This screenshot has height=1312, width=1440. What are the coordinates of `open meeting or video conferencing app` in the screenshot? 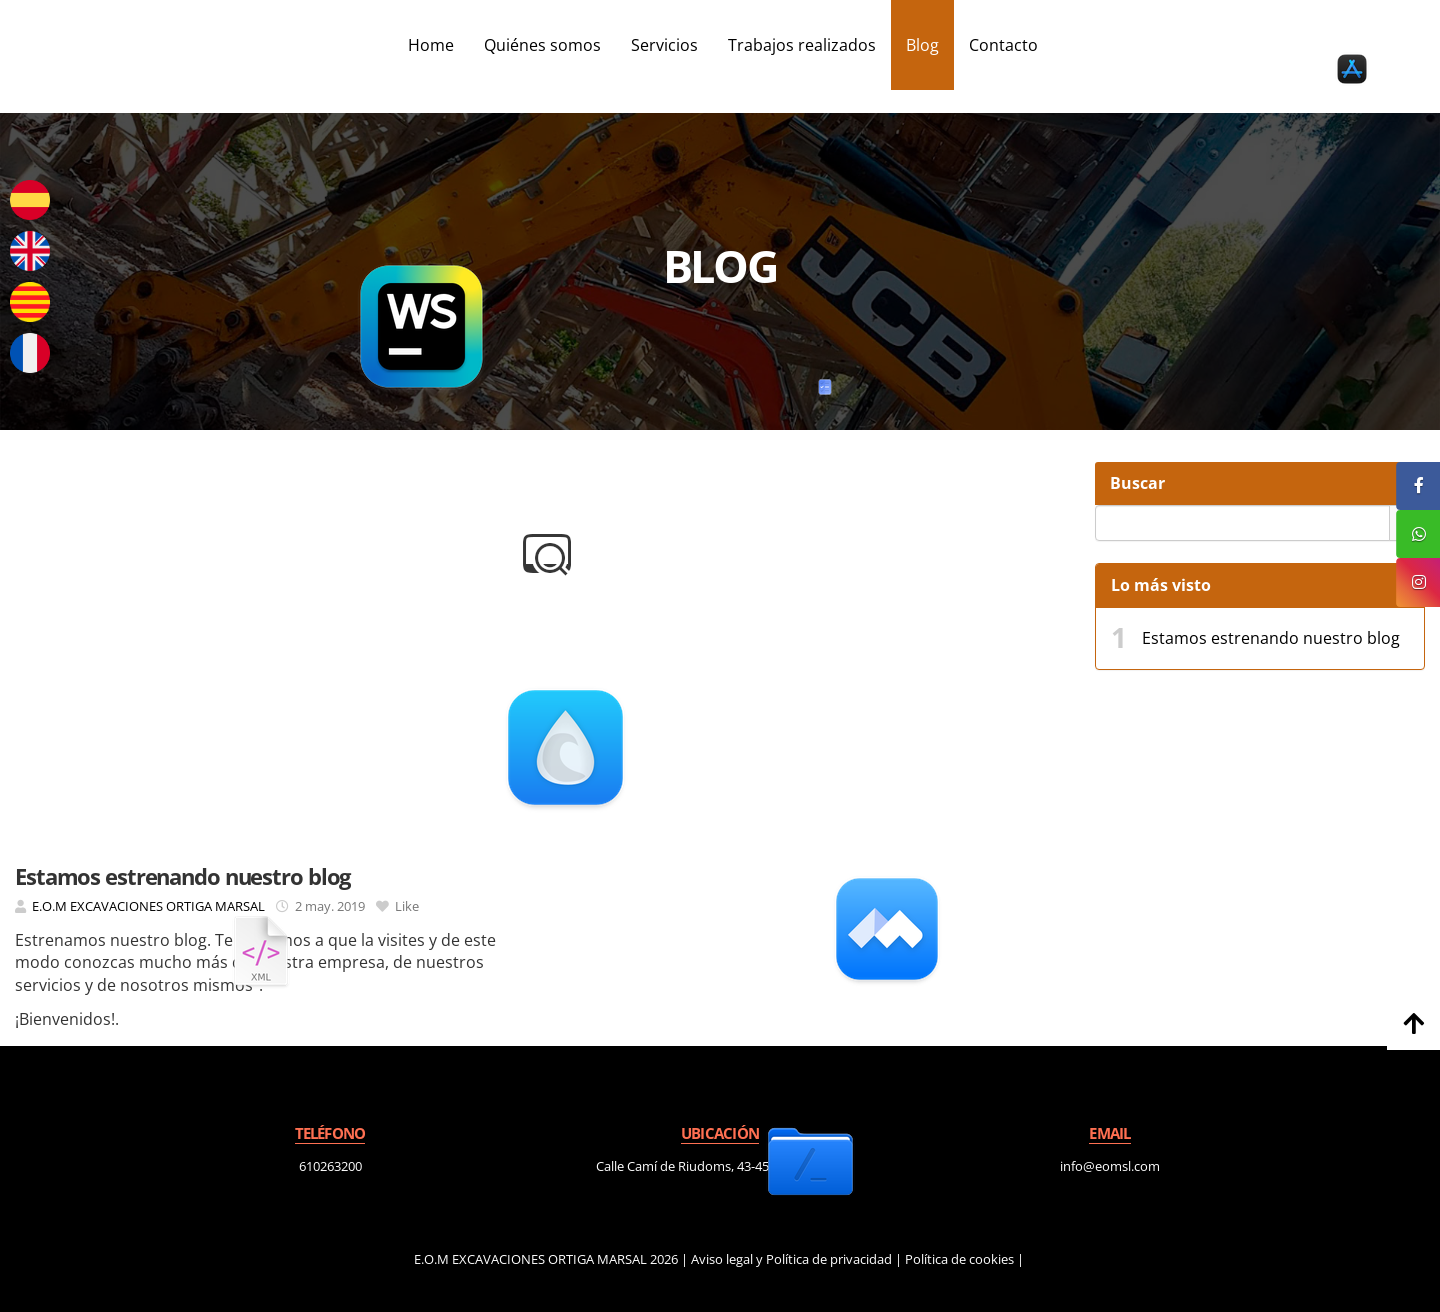 It's located at (887, 929).